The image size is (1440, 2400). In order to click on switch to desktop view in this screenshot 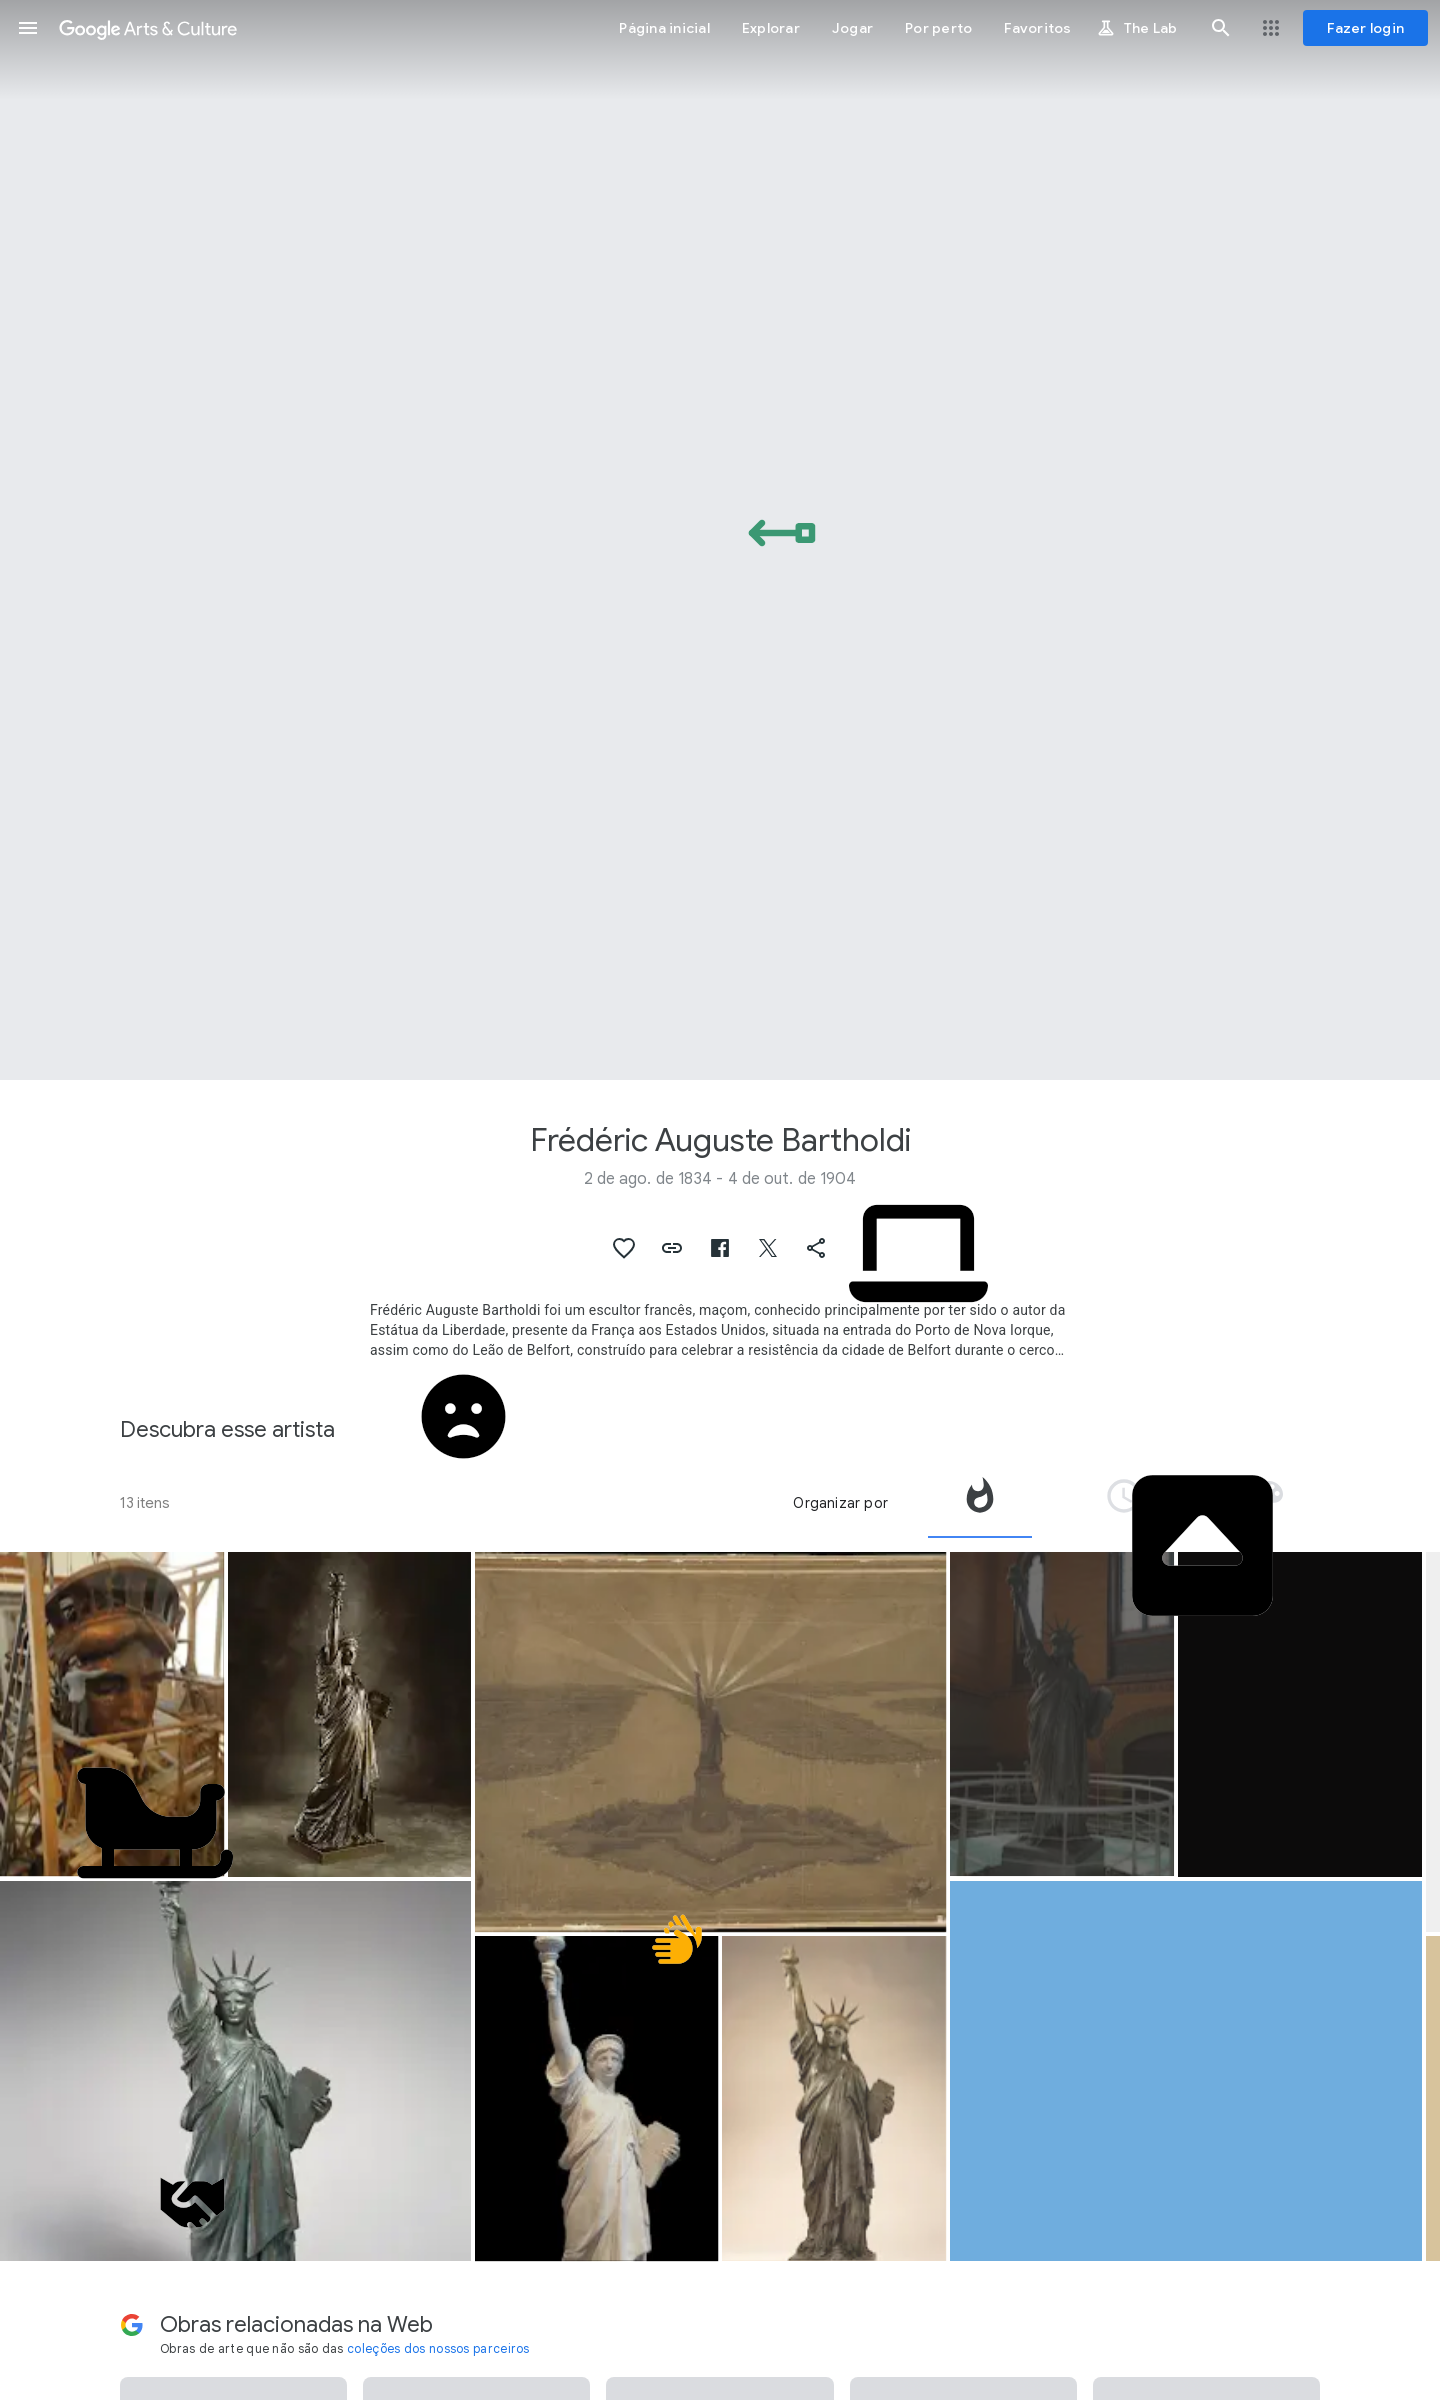, I will do `click(918, 1253)`.